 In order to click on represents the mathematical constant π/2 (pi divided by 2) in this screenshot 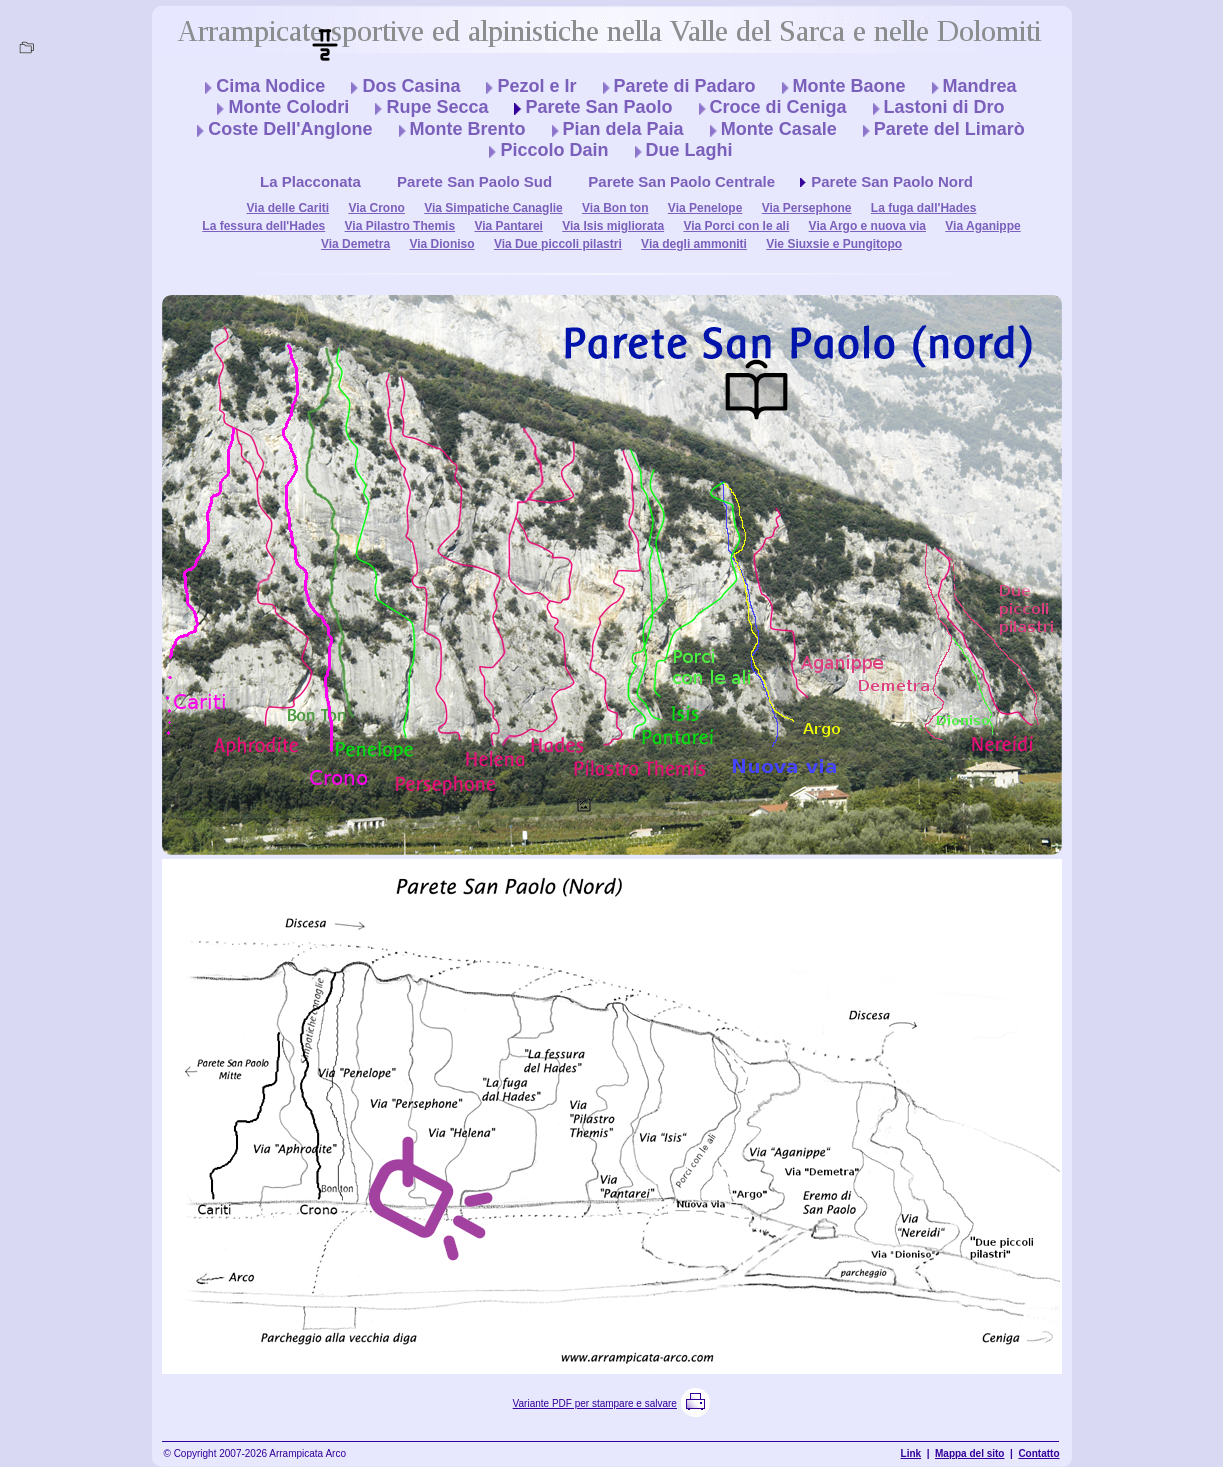, I will do `click(325, 45)`.